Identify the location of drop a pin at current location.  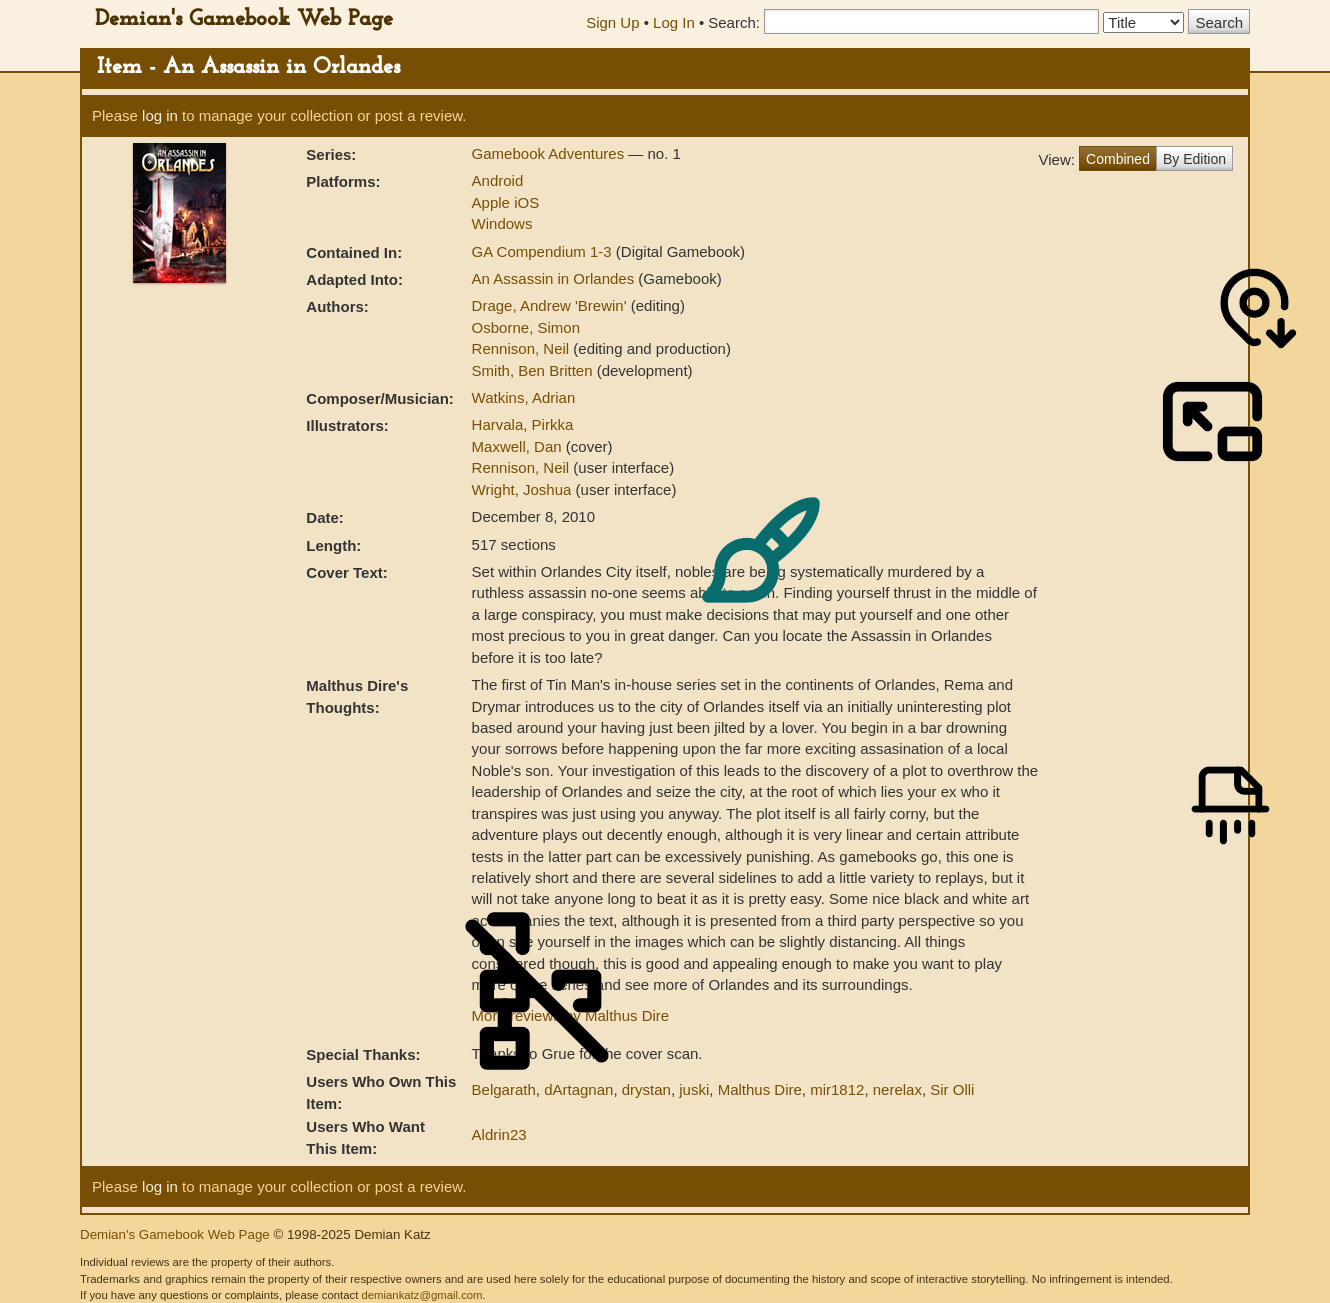
(1254, 306).